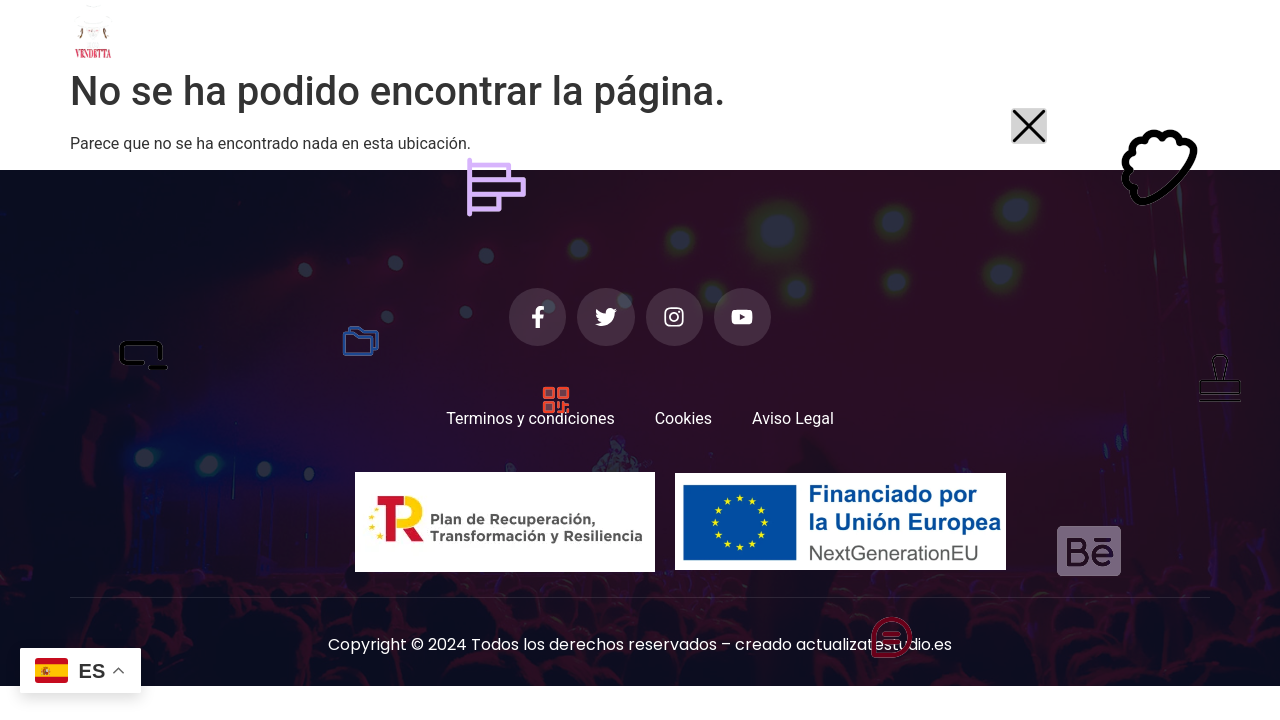  What do you see at coordinates (891, 638) in the screenshot?
I see `open chat or messaging` at bounding box center [891, 638].